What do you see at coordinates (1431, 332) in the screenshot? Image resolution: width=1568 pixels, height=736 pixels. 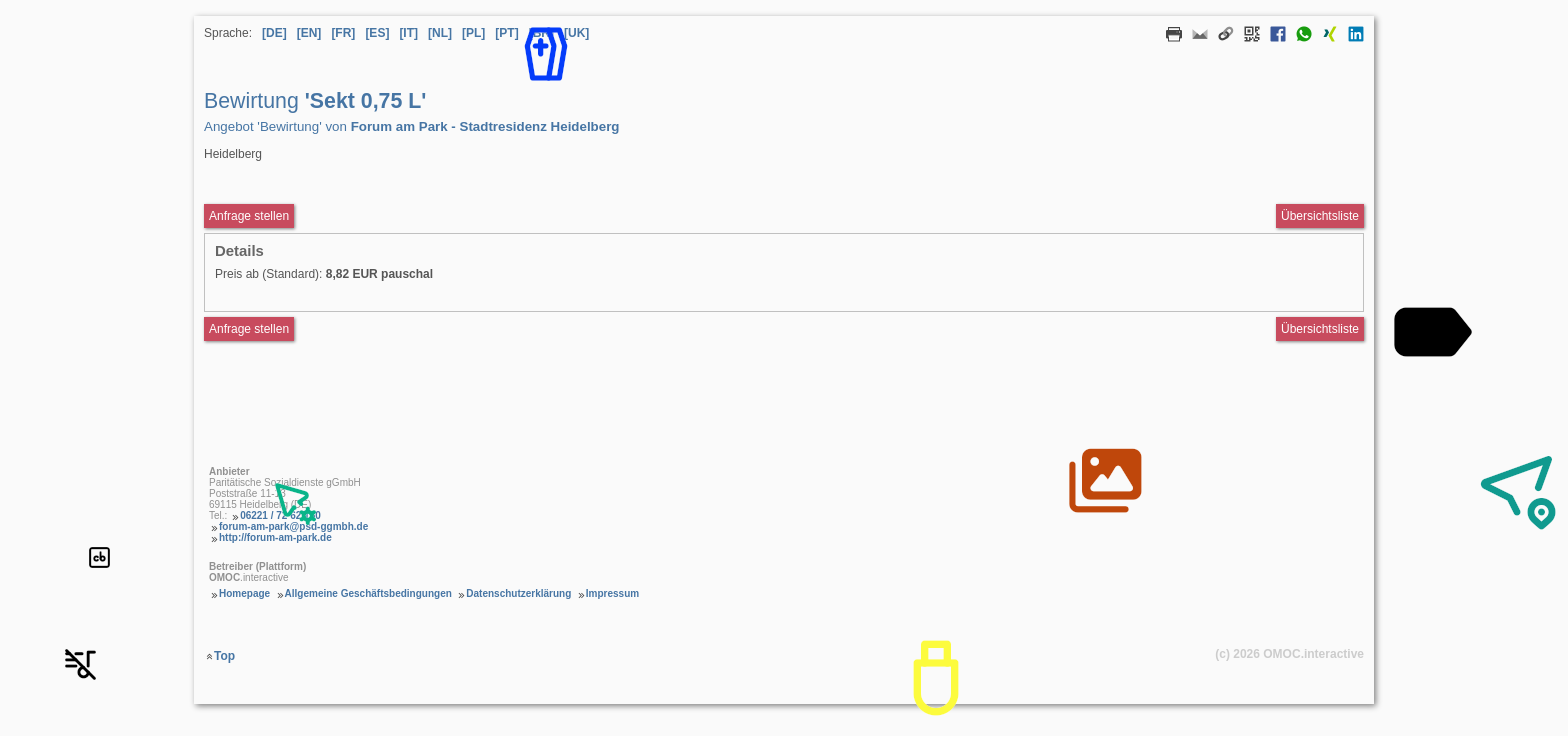 I see `add a label or tag to an item` at bounding box center [1431, 332].